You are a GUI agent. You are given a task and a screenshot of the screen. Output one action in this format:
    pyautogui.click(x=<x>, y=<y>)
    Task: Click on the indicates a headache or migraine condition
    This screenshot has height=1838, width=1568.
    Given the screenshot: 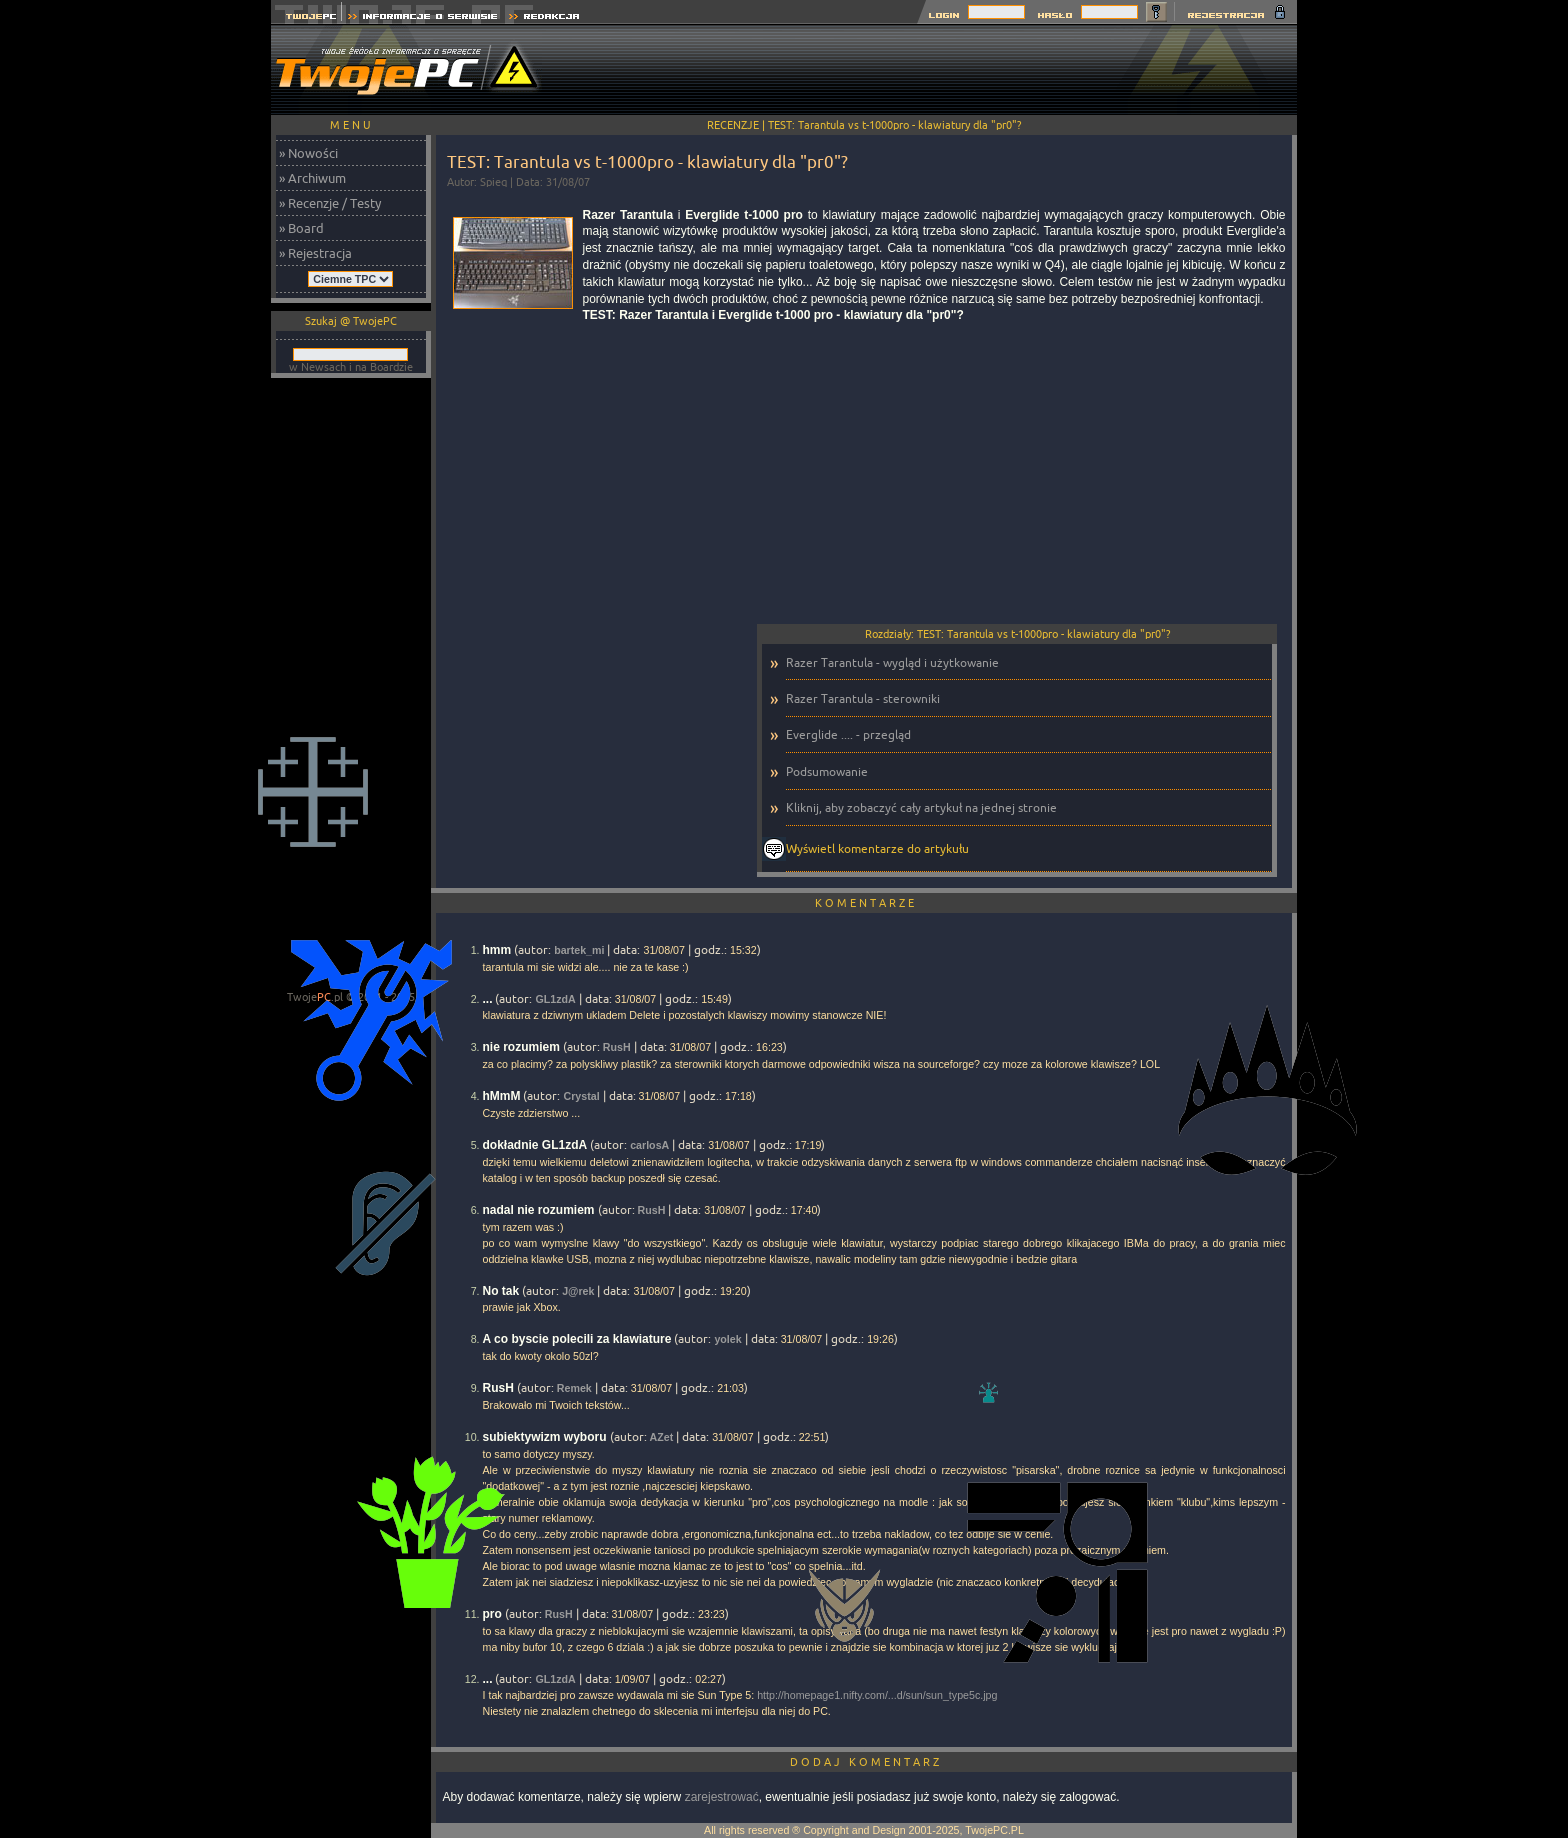 What is the action you would take?
    pyautogui.click(x=988, y=1392)
    